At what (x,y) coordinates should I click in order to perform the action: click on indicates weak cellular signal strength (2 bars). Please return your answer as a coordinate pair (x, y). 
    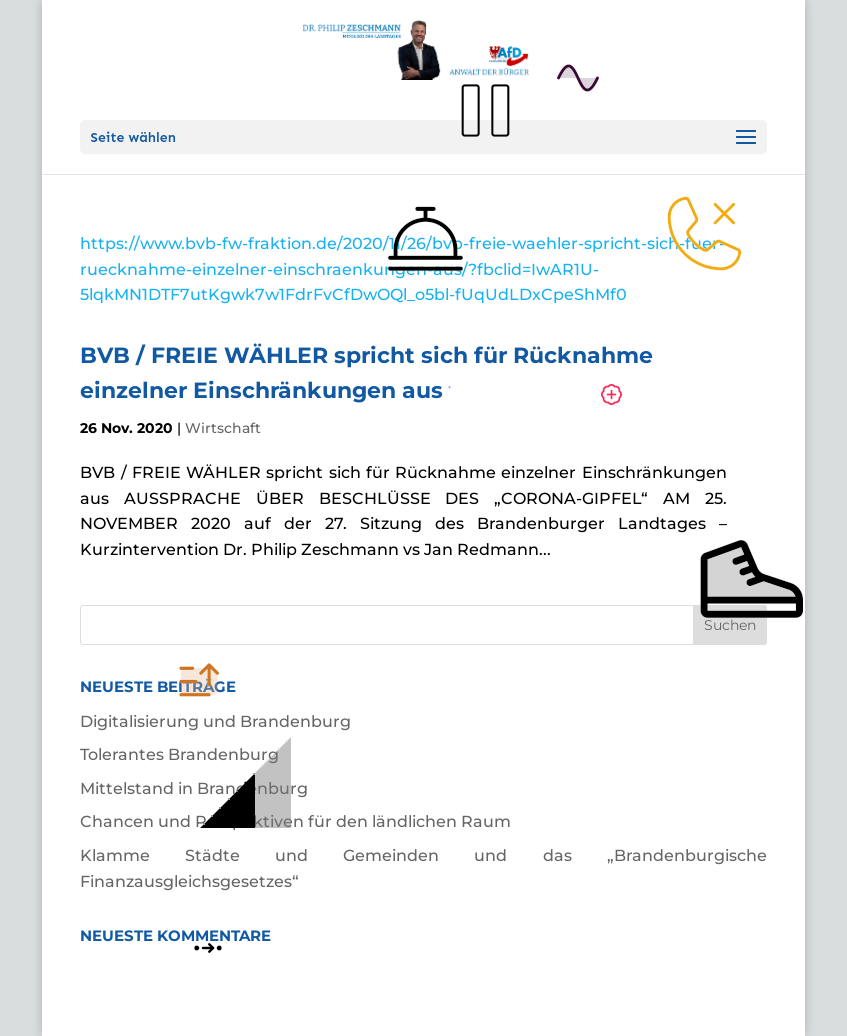
    Looking at the image, I should click on (245, 782).